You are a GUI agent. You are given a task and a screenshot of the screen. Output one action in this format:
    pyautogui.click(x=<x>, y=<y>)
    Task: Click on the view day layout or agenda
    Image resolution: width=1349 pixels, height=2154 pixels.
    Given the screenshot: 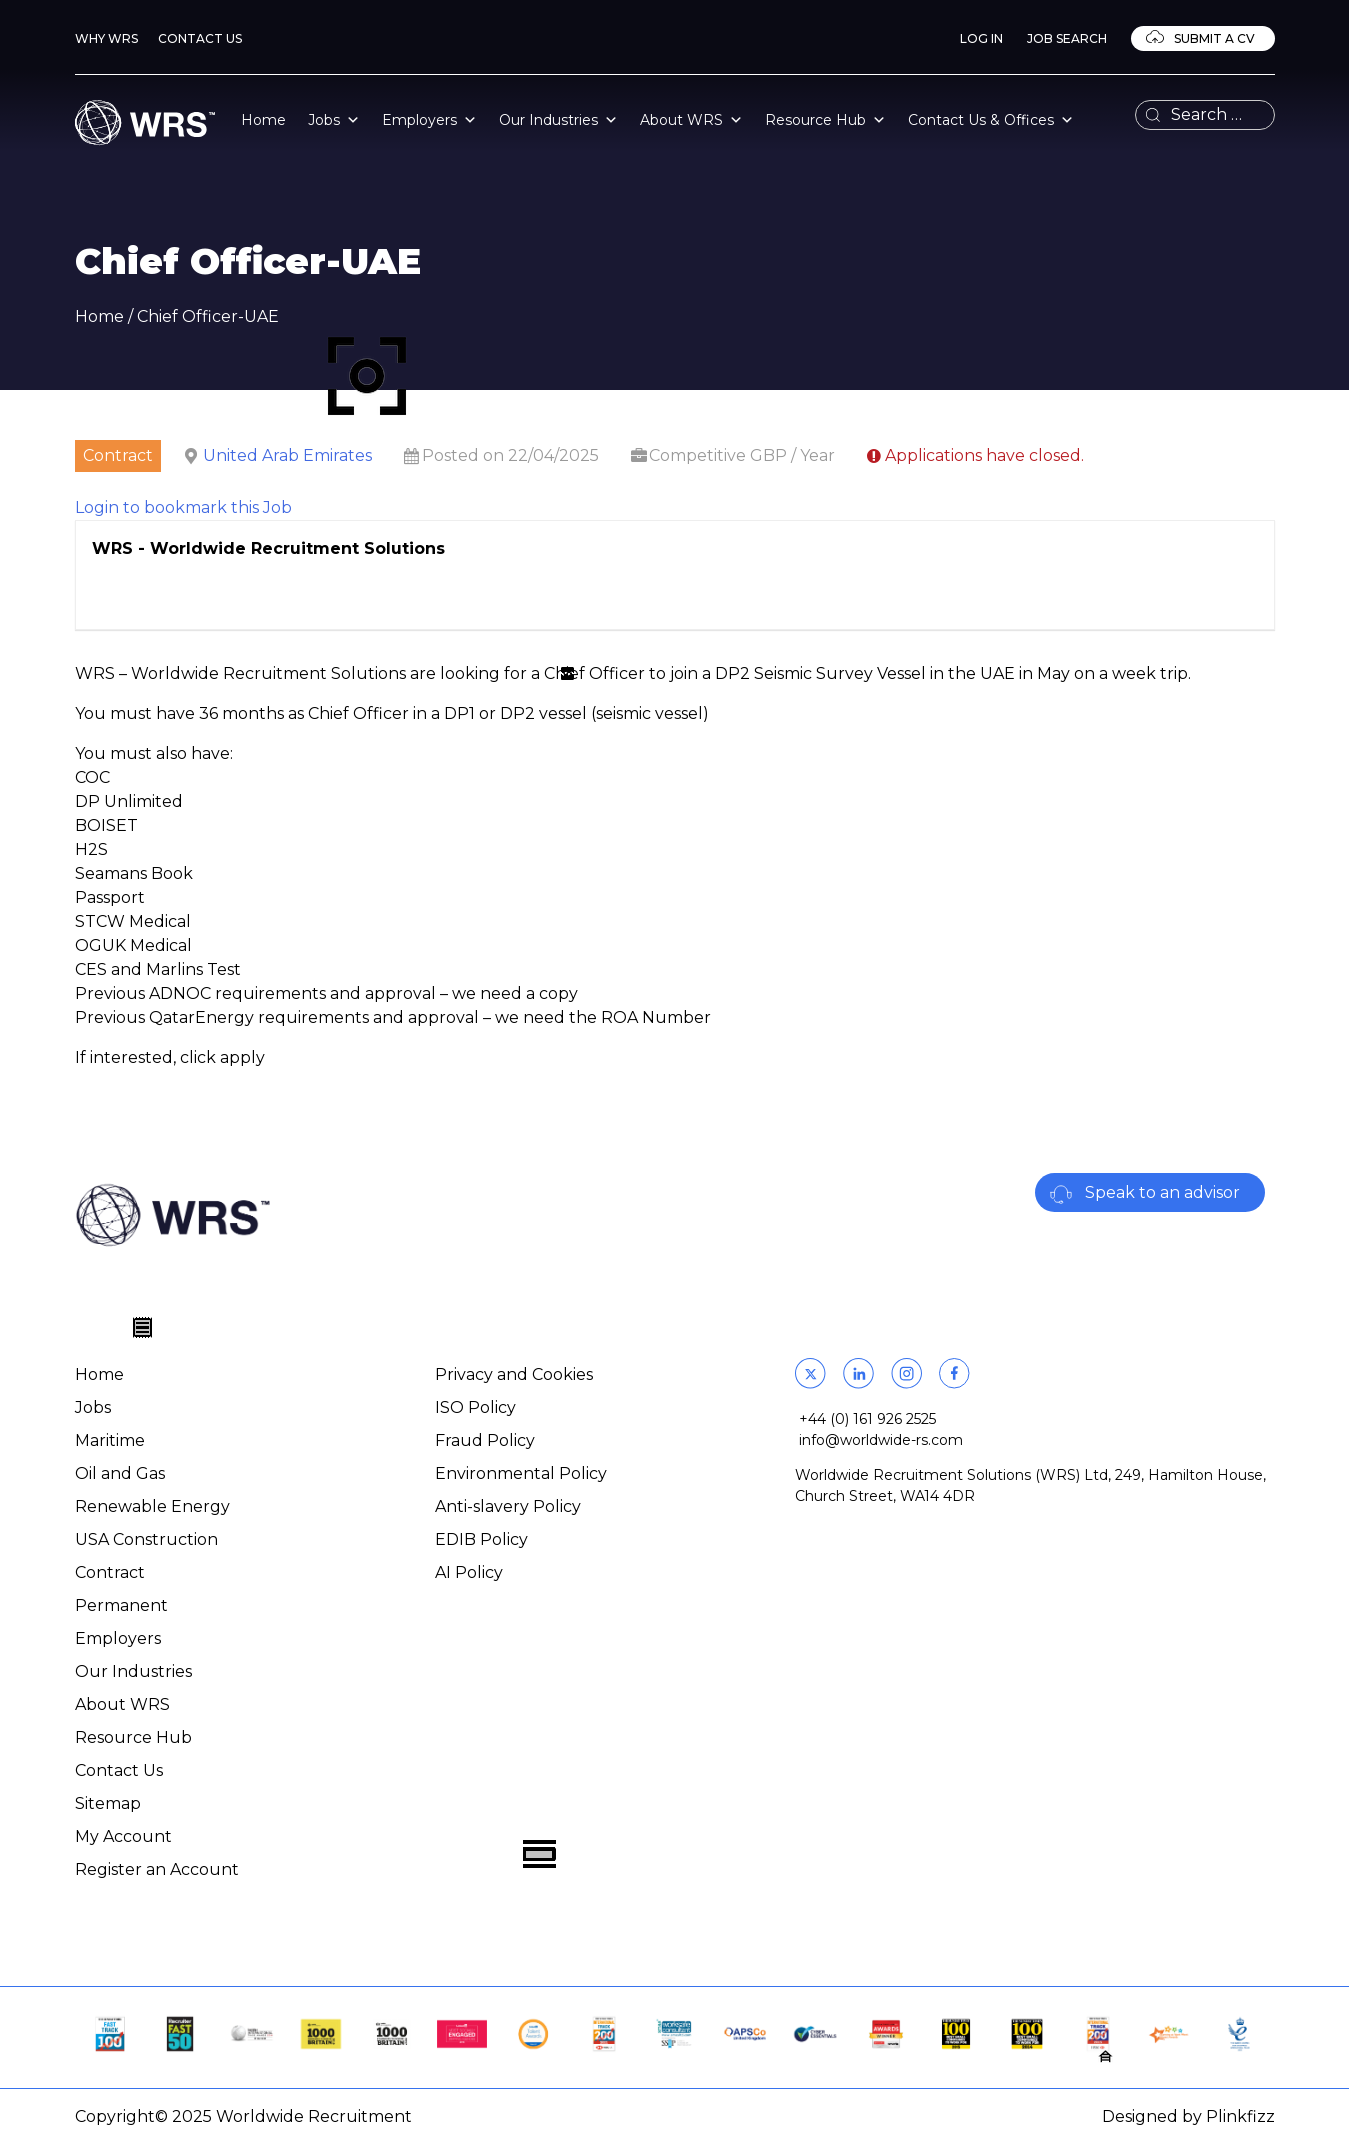 What is the action you would take?
    pyautogui.click(x=540, y=1854)
    